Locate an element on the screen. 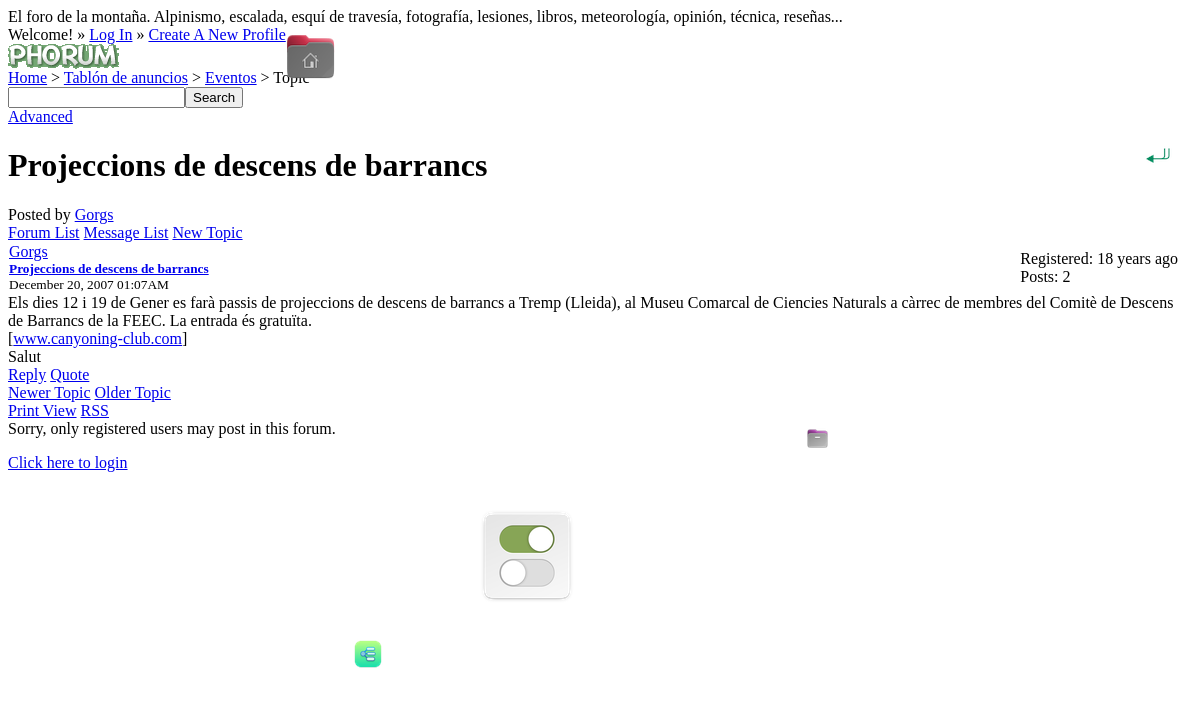 The image size is (1187, 720). access your home folder is located at coordinates (310, 56).